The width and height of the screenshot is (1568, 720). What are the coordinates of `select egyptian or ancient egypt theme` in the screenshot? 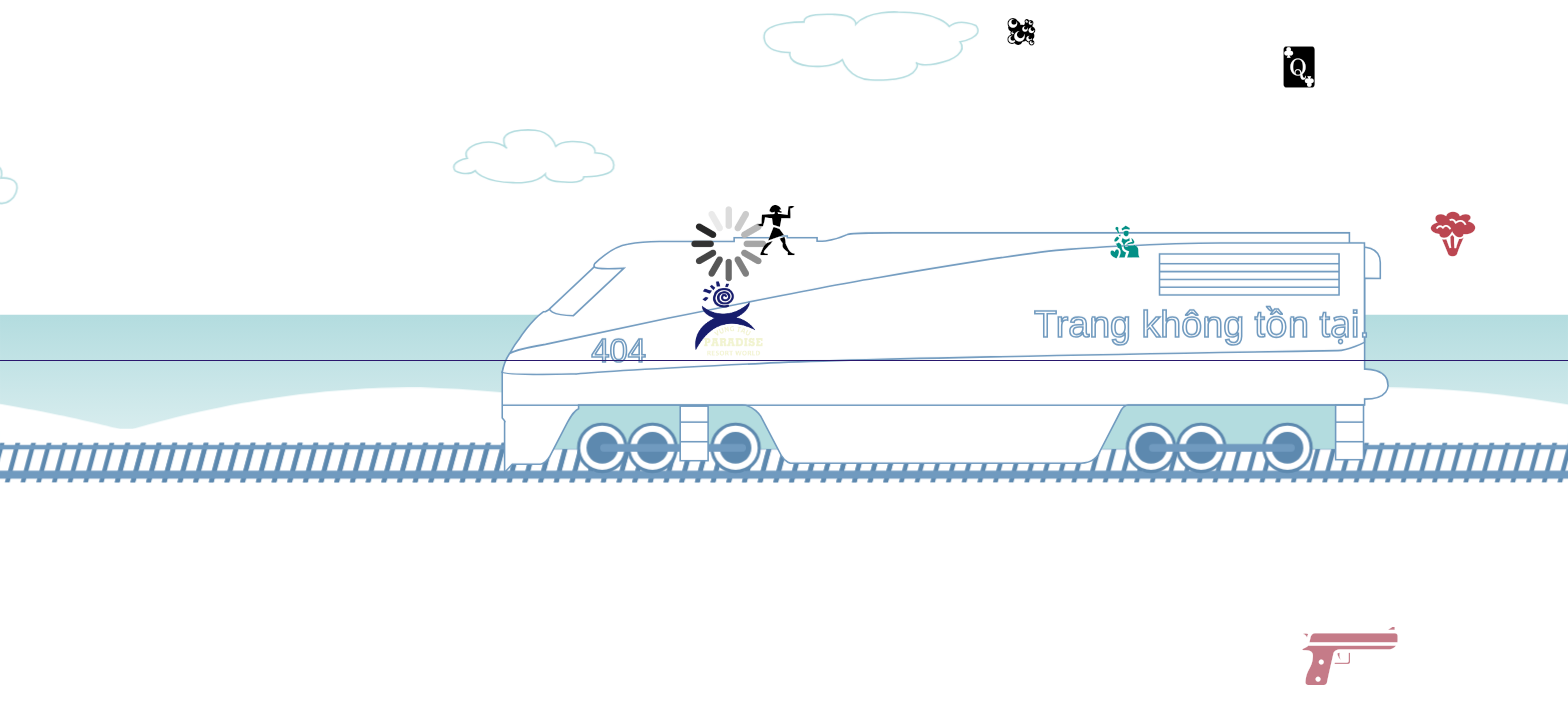 It's located at (776, 230).